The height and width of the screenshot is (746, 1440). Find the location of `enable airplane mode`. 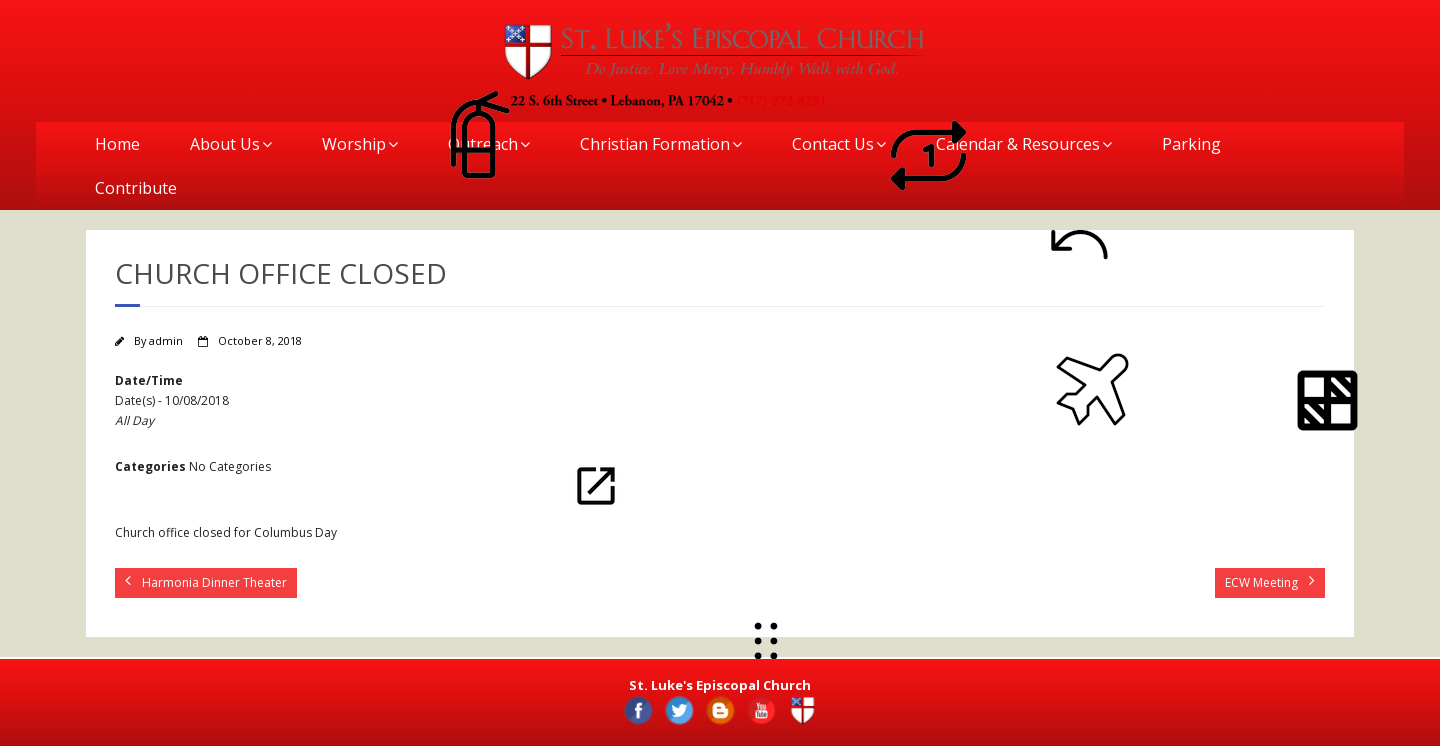

enable airplane mode is located at coordinates (1094, 388).